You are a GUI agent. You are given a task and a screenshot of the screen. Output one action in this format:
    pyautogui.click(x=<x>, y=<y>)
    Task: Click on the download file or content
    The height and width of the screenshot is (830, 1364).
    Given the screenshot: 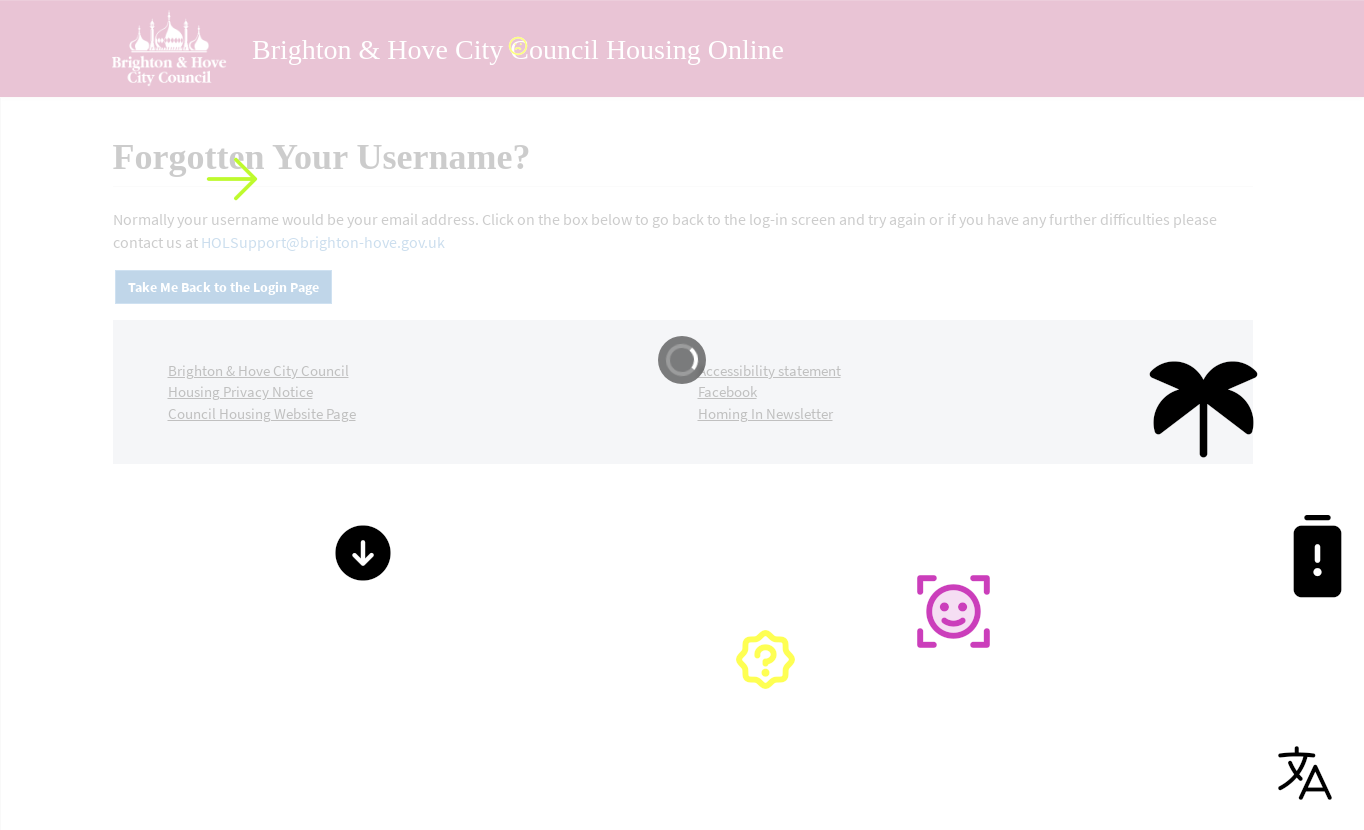 What is the action you would take?
    pyautogui.click(x=363, y=553)
    